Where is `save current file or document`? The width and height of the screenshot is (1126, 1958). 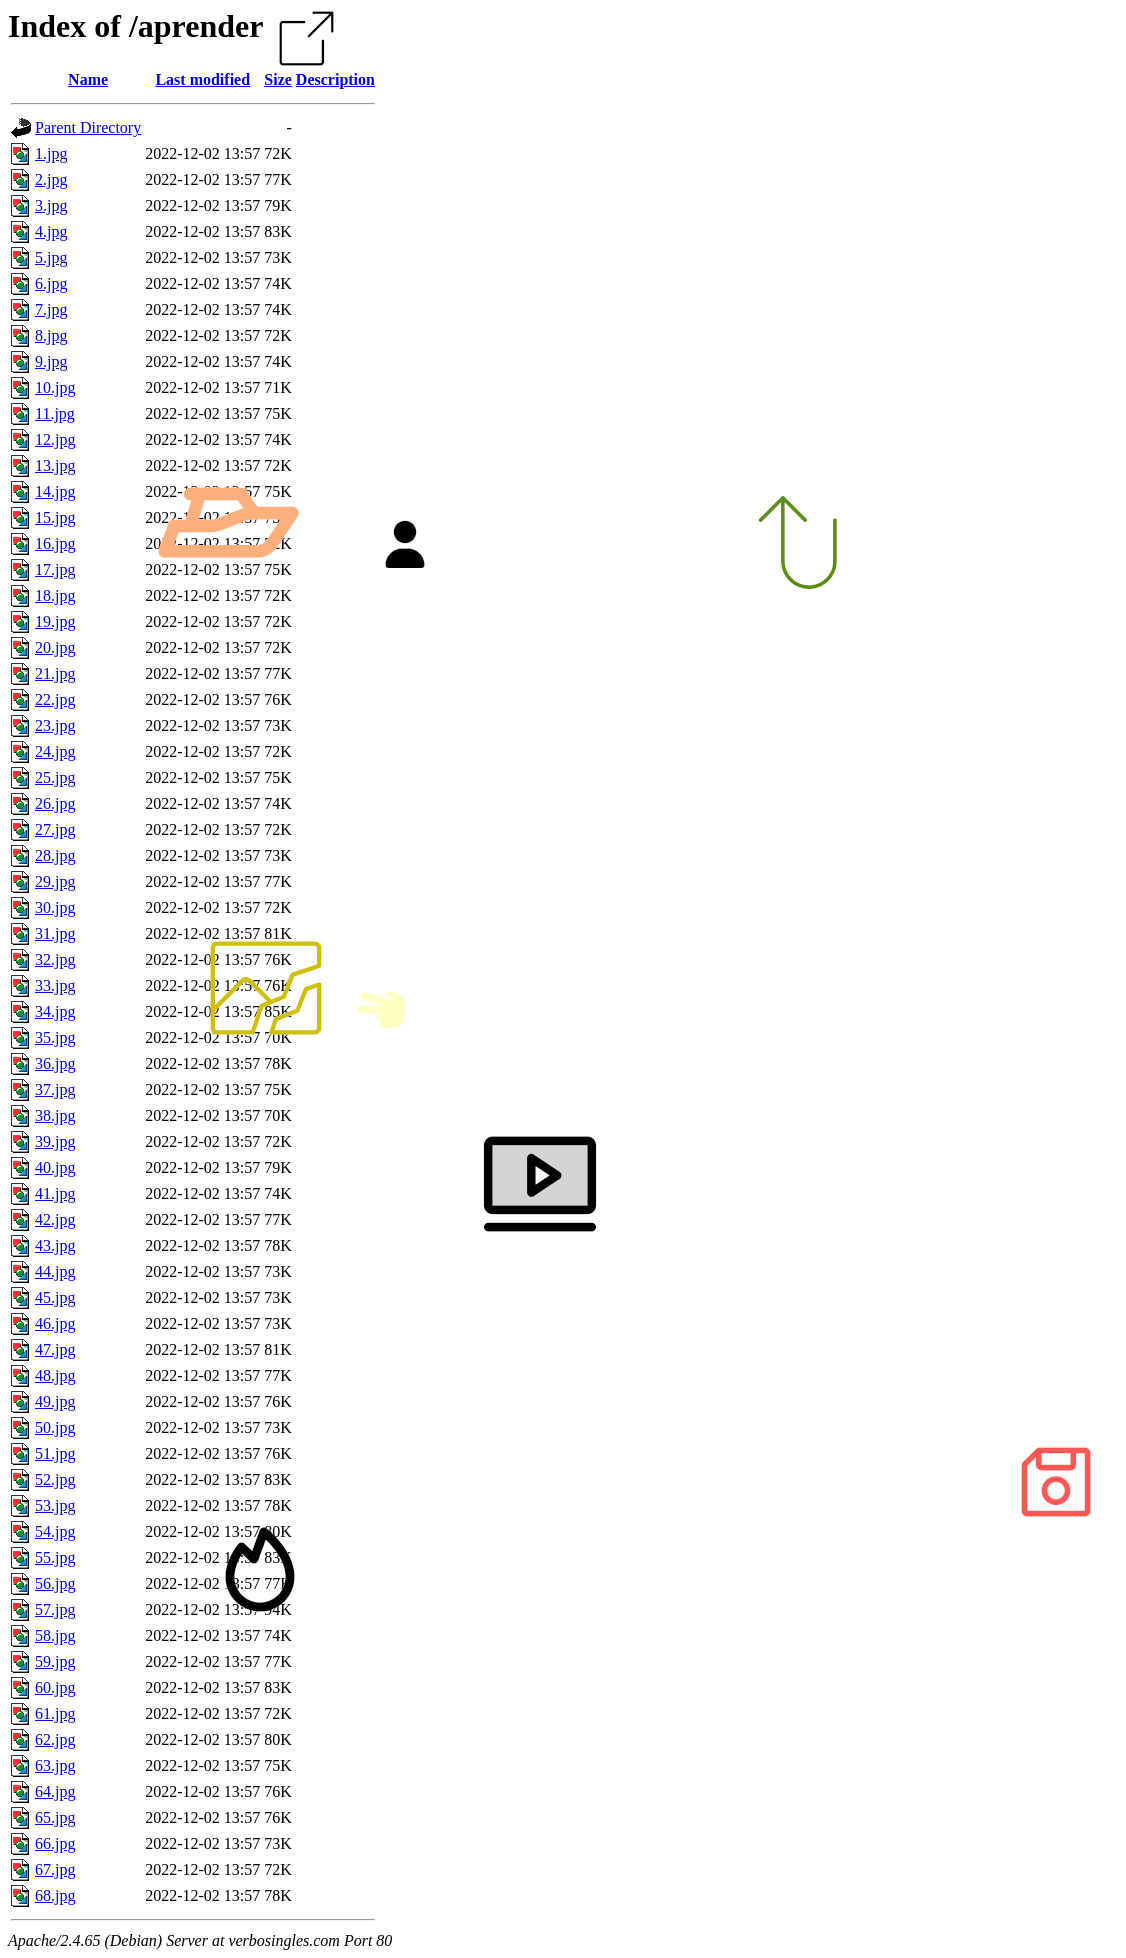 save current file or document is located at coordinates (1056, 1482).